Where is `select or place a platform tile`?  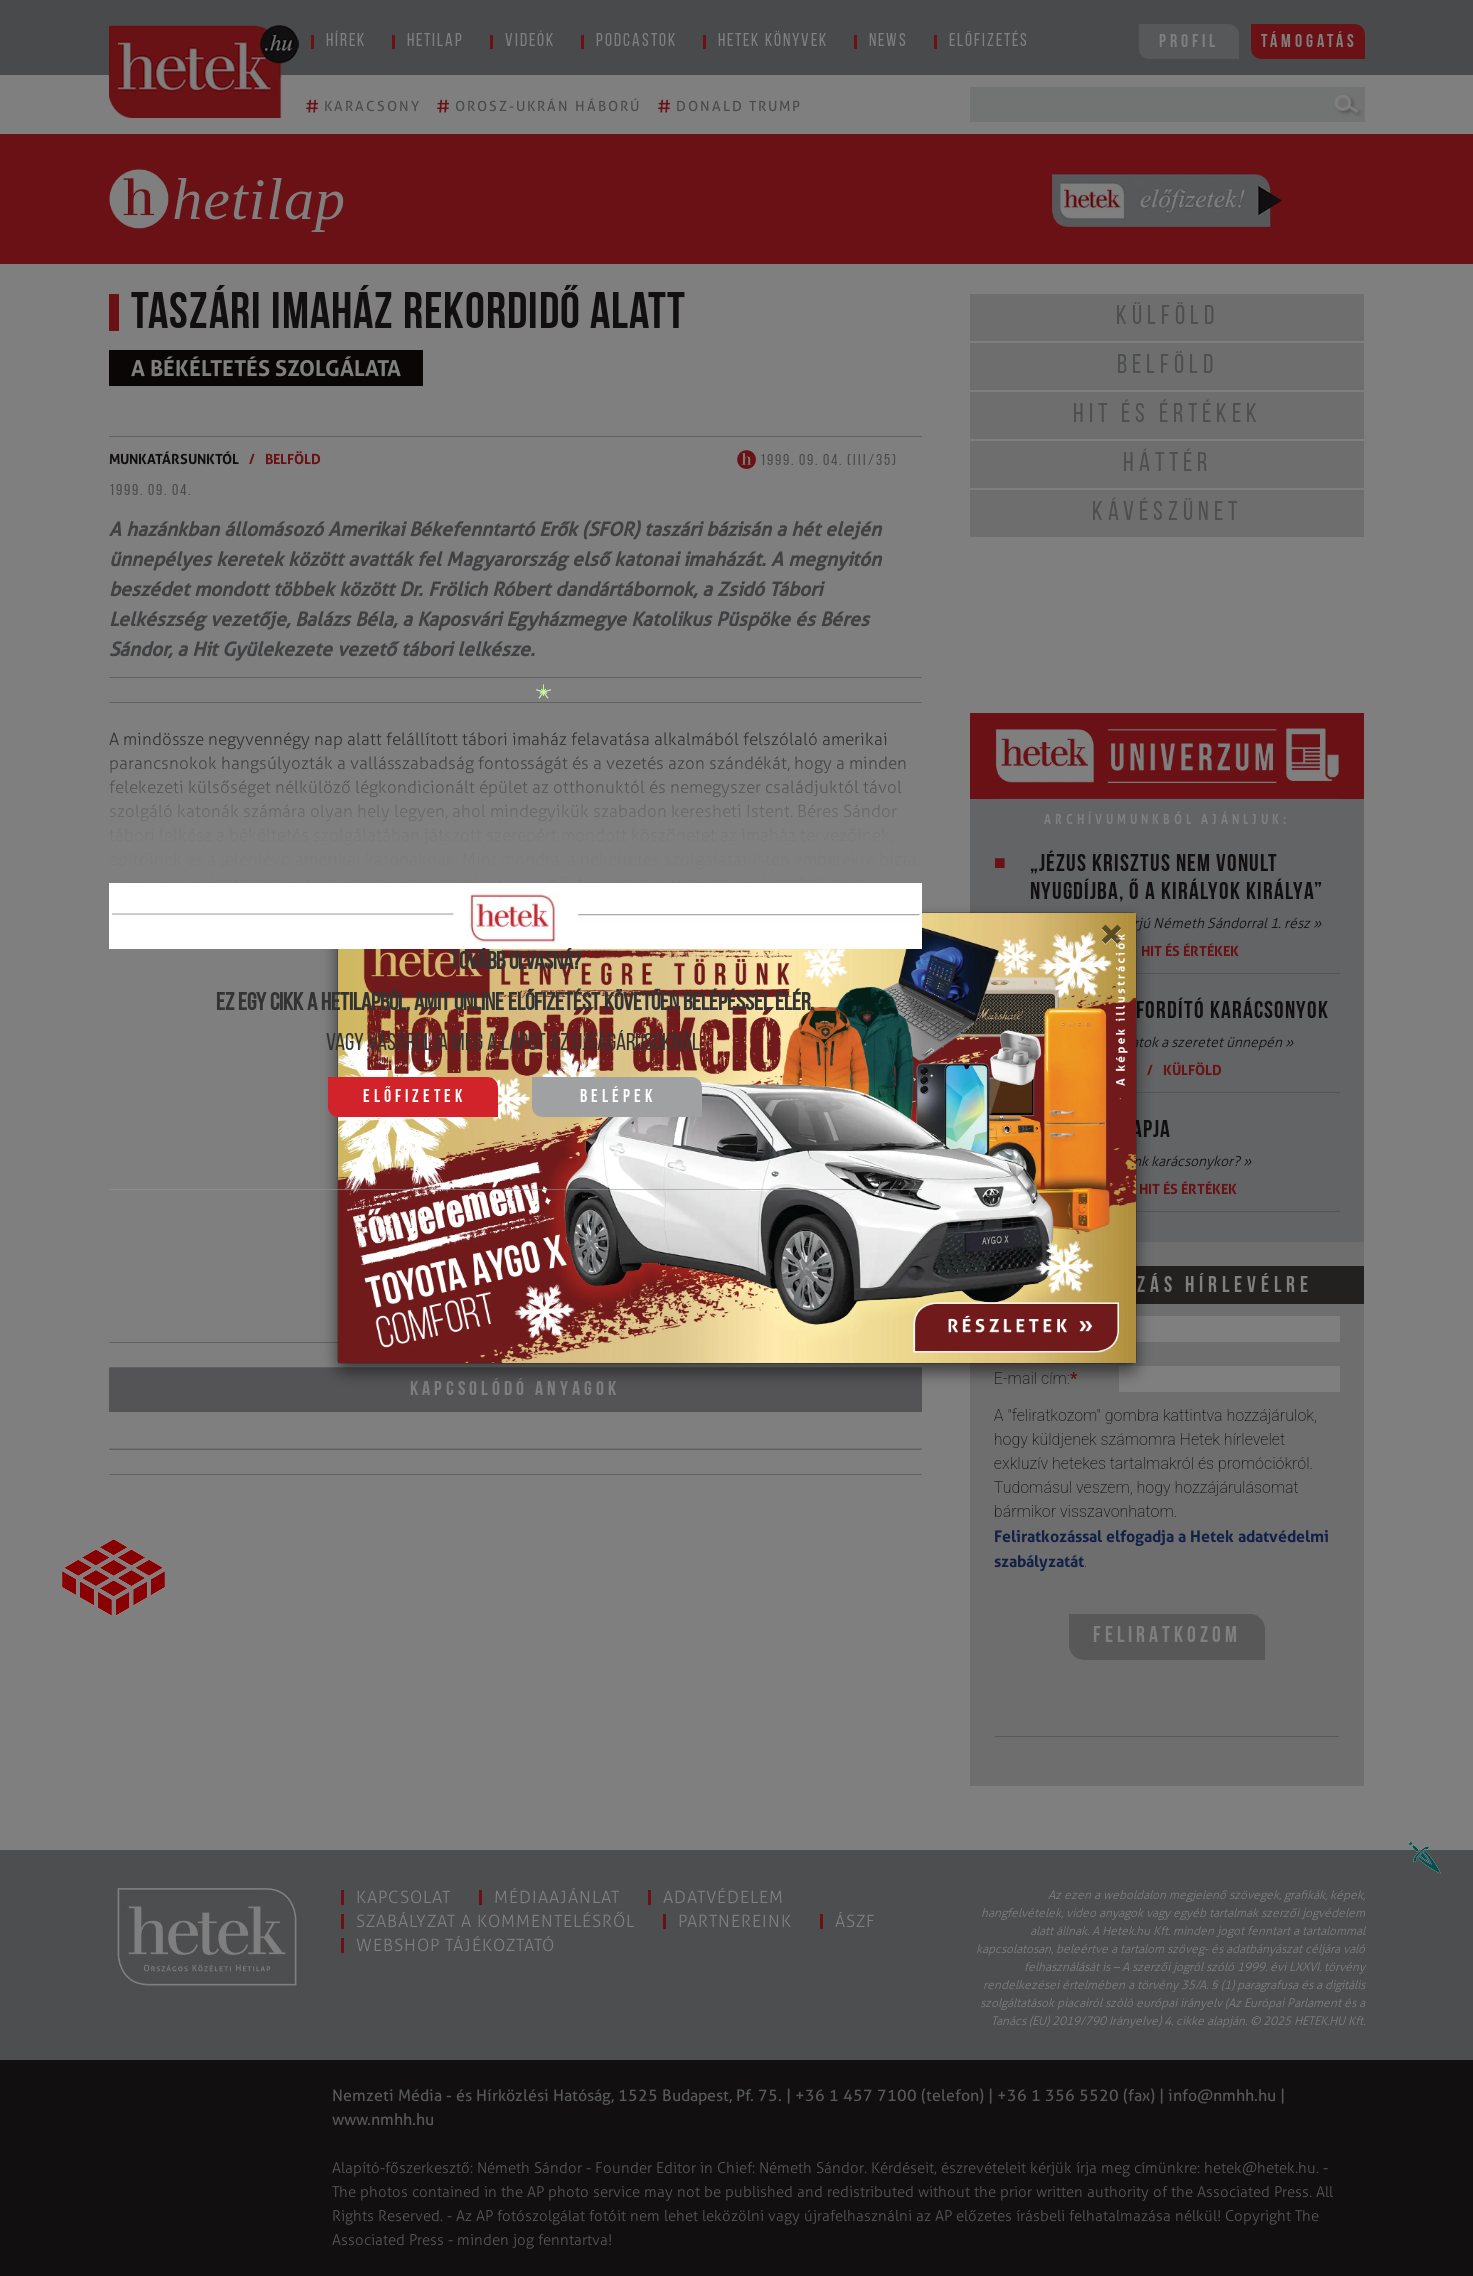 select or place a platform tile is located at coordinates (113, 1577).